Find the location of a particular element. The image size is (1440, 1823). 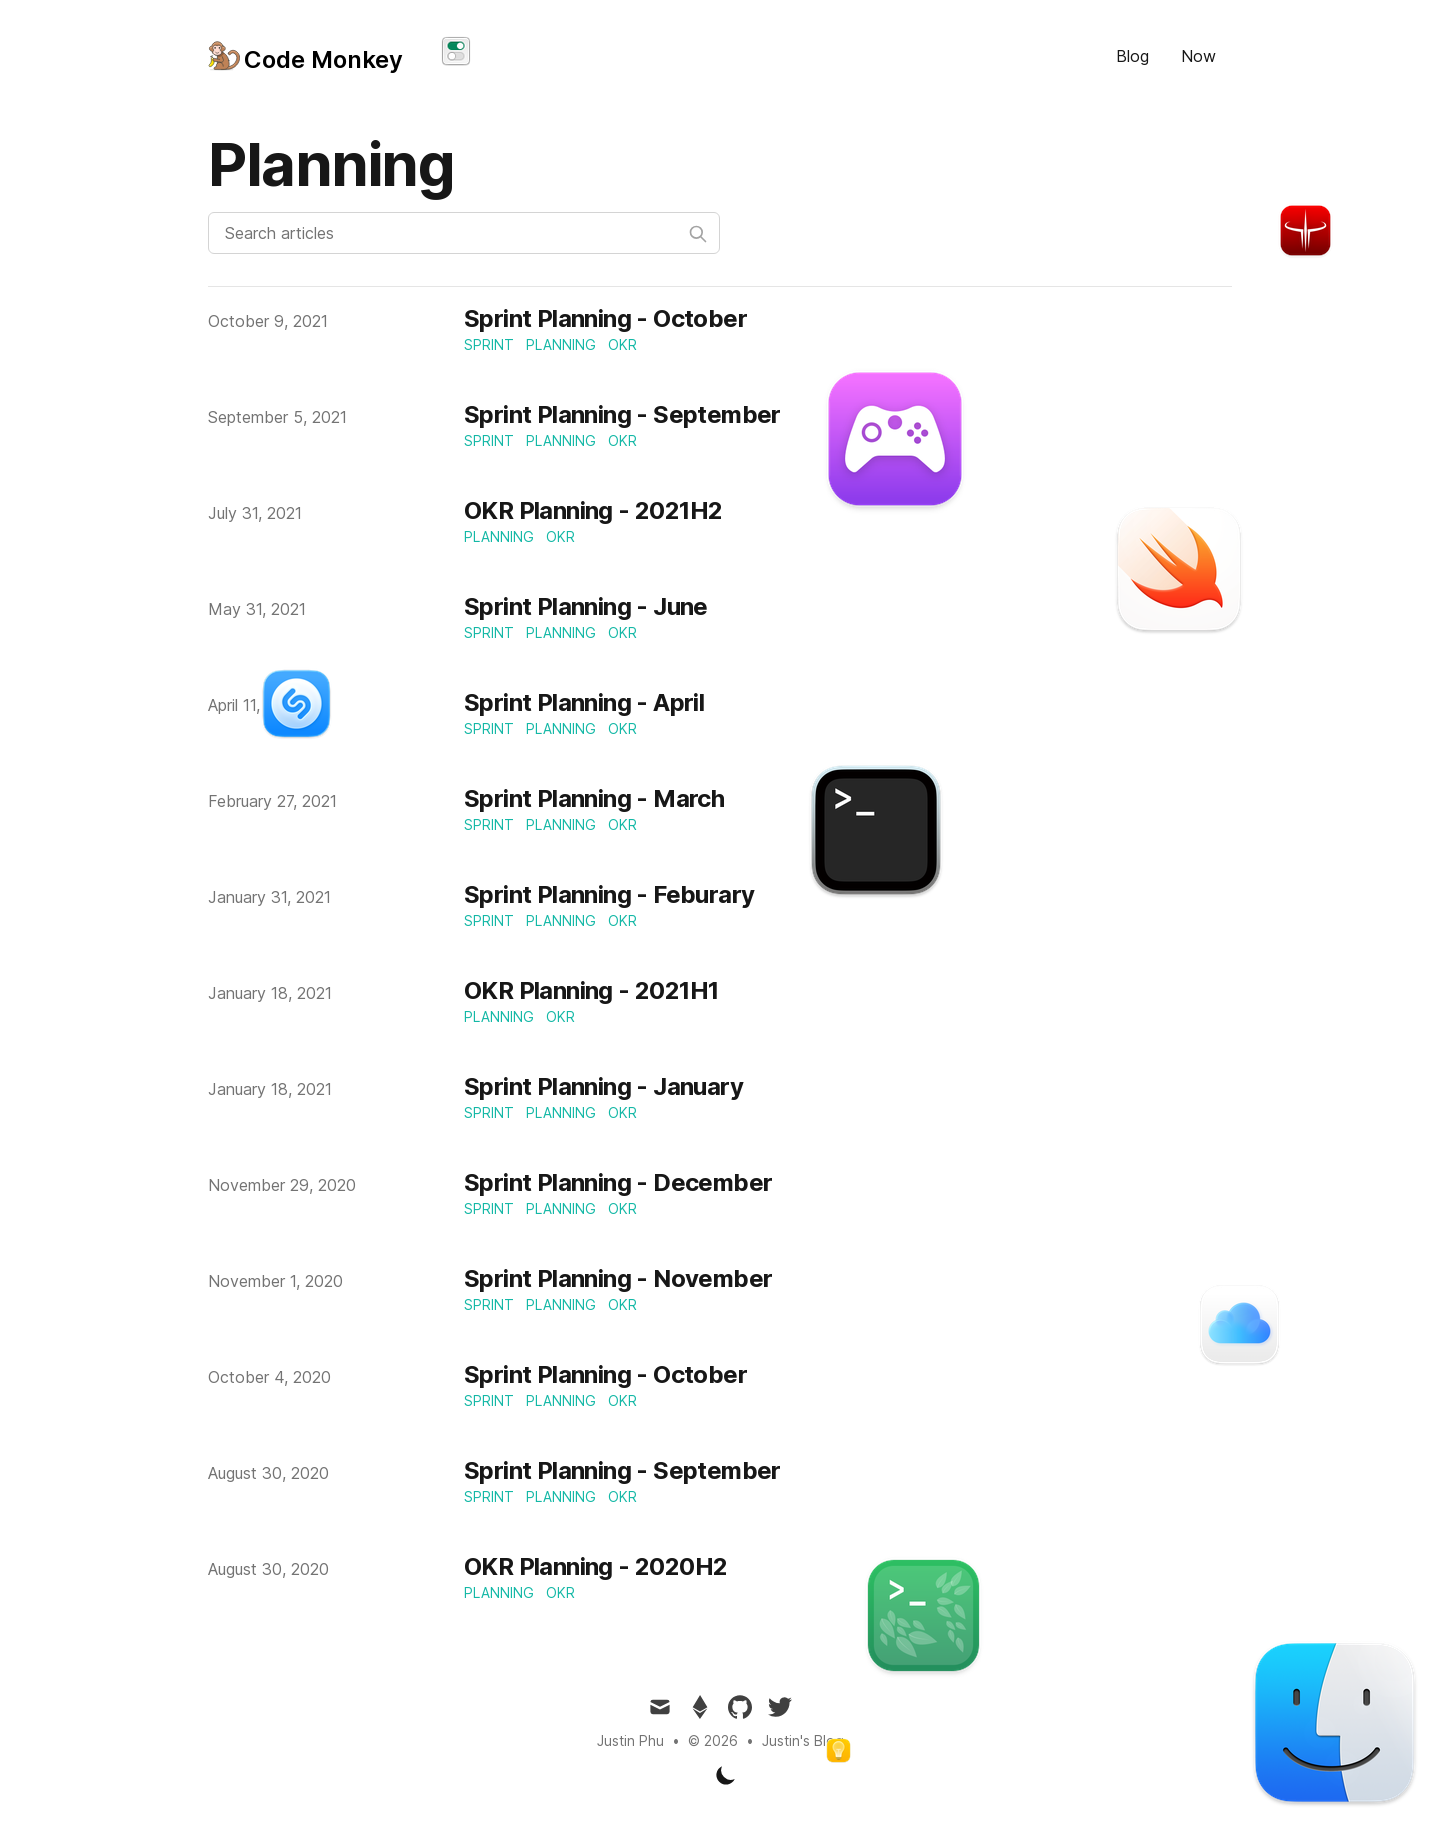

open the Tips app for helpful hints and tutorials is located at coordinates (838, 1750).